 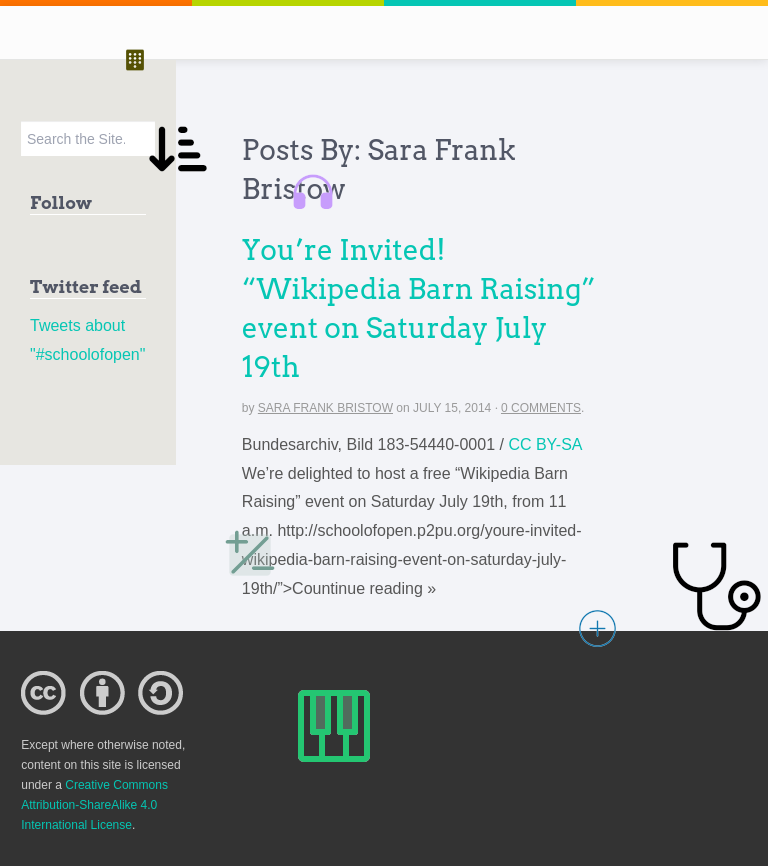 I want to click on access audio or music player, so click(x=313, y=194).